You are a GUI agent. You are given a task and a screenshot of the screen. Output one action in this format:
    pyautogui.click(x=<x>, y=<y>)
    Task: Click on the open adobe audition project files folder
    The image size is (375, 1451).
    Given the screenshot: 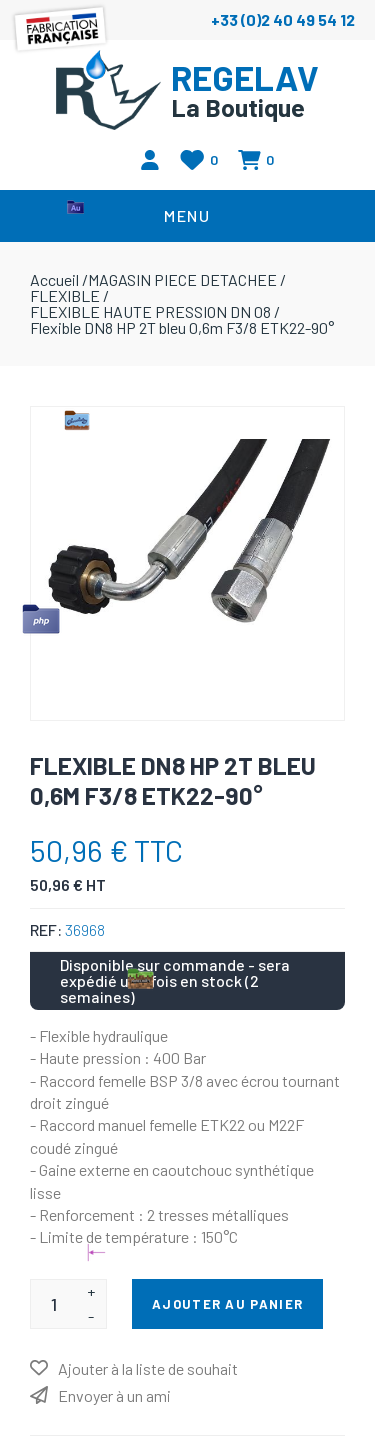 What is the action you would take?
    pyautogui.click(x=75, y=207)
    